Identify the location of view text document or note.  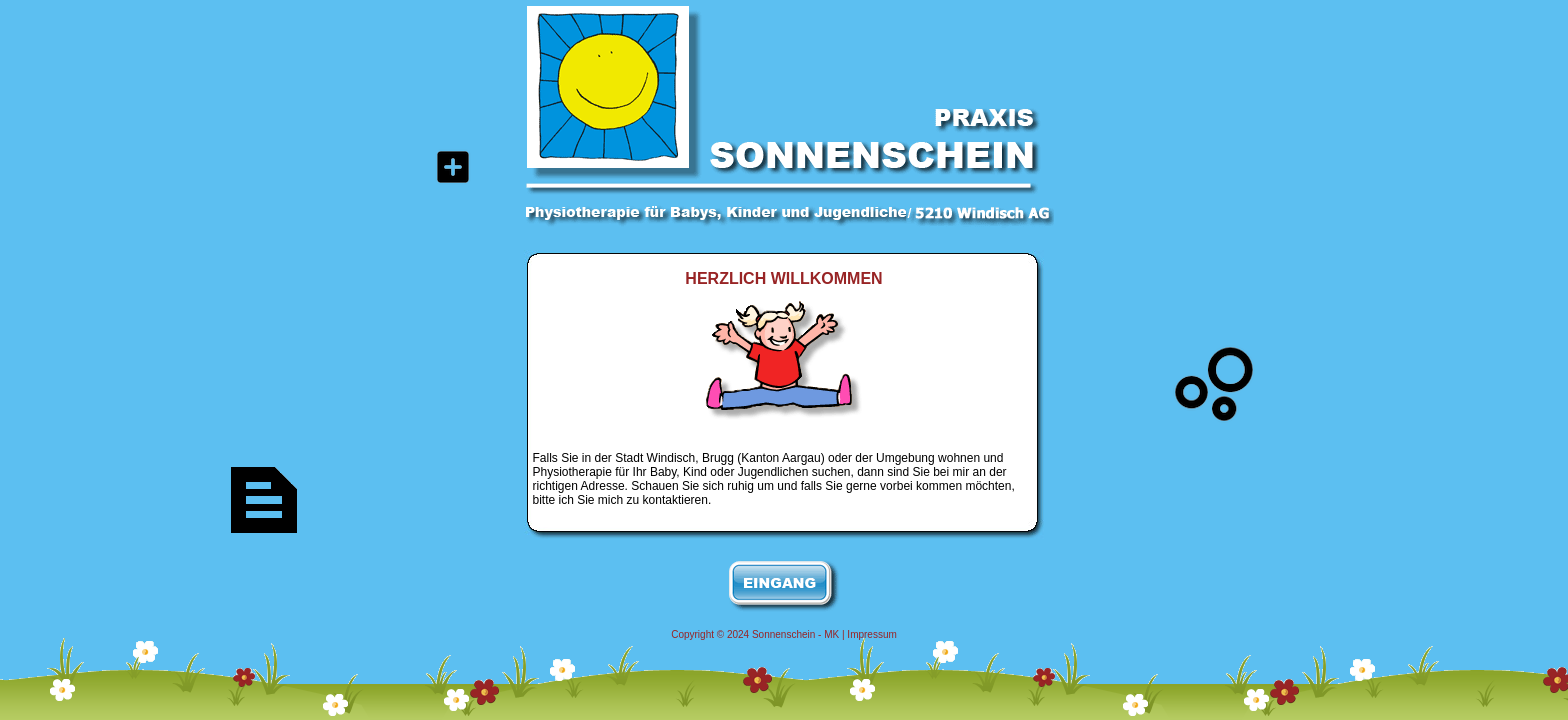
(264, 500).